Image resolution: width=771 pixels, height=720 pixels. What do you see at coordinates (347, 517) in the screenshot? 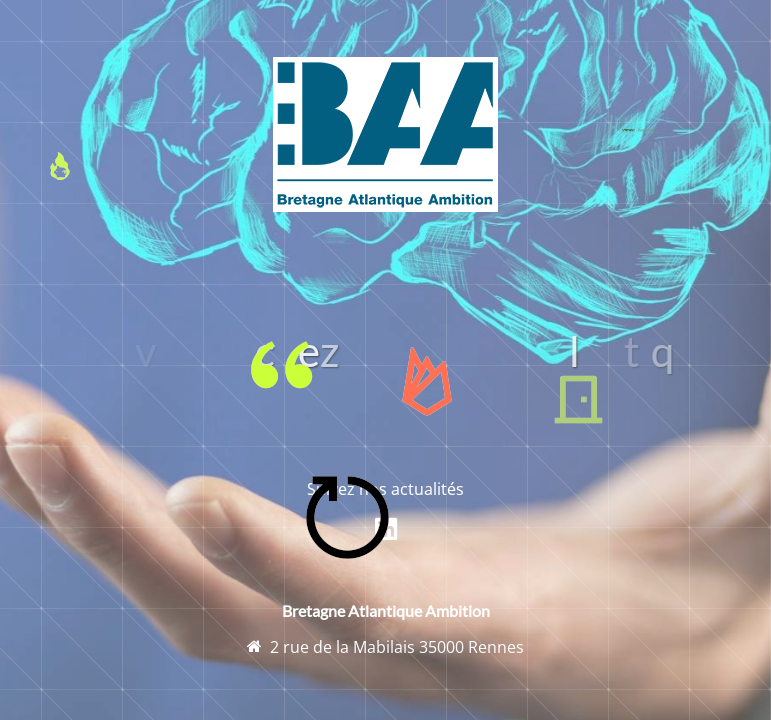
I see `reset or restore to default settings` at bounding box center [347, 517].